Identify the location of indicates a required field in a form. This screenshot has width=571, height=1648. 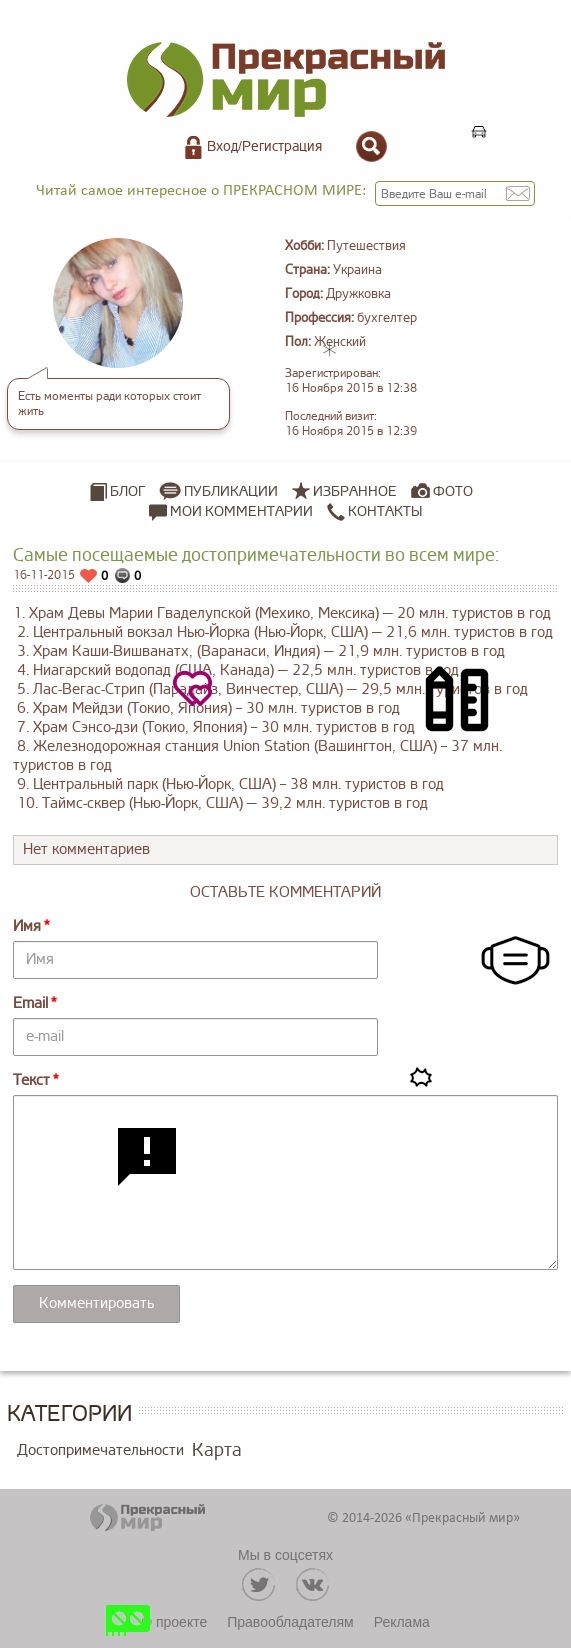
(329, 349).